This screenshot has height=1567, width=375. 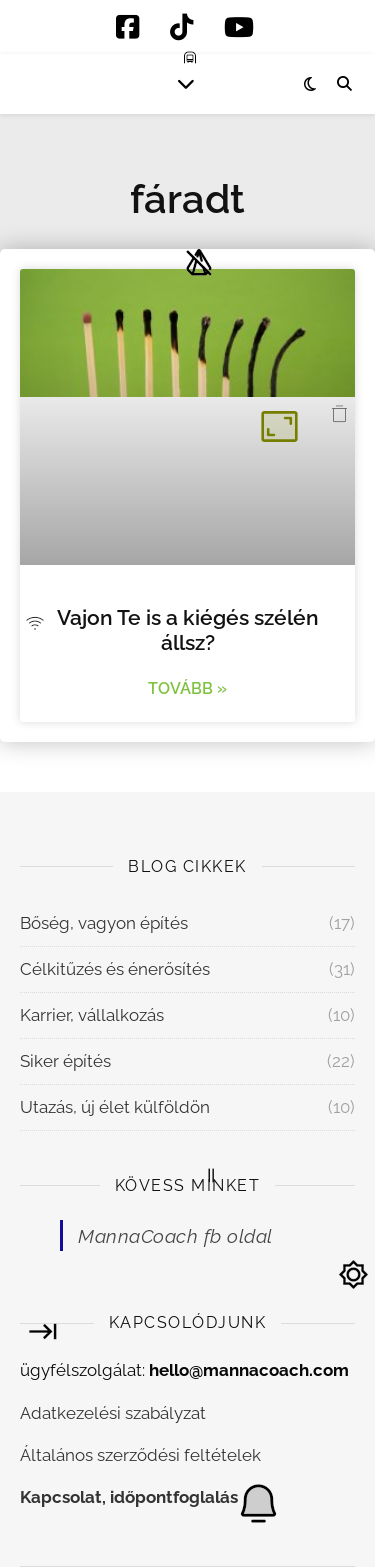 I want to click on delete selected item, so click(x=339, y=414).